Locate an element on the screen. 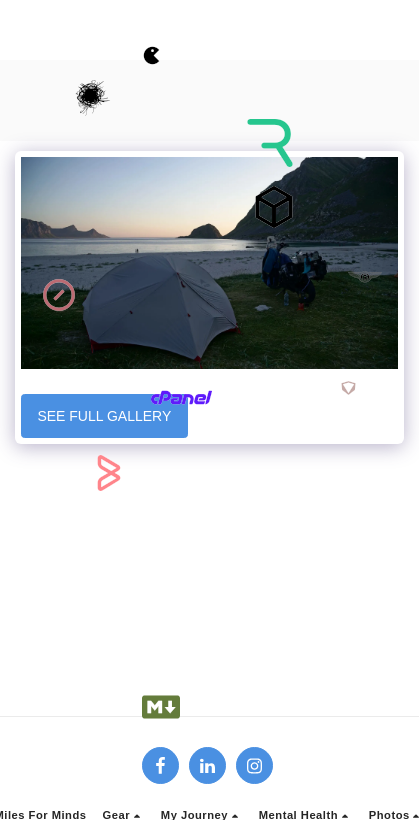  openbase logo is located at coordinates (348, 387).